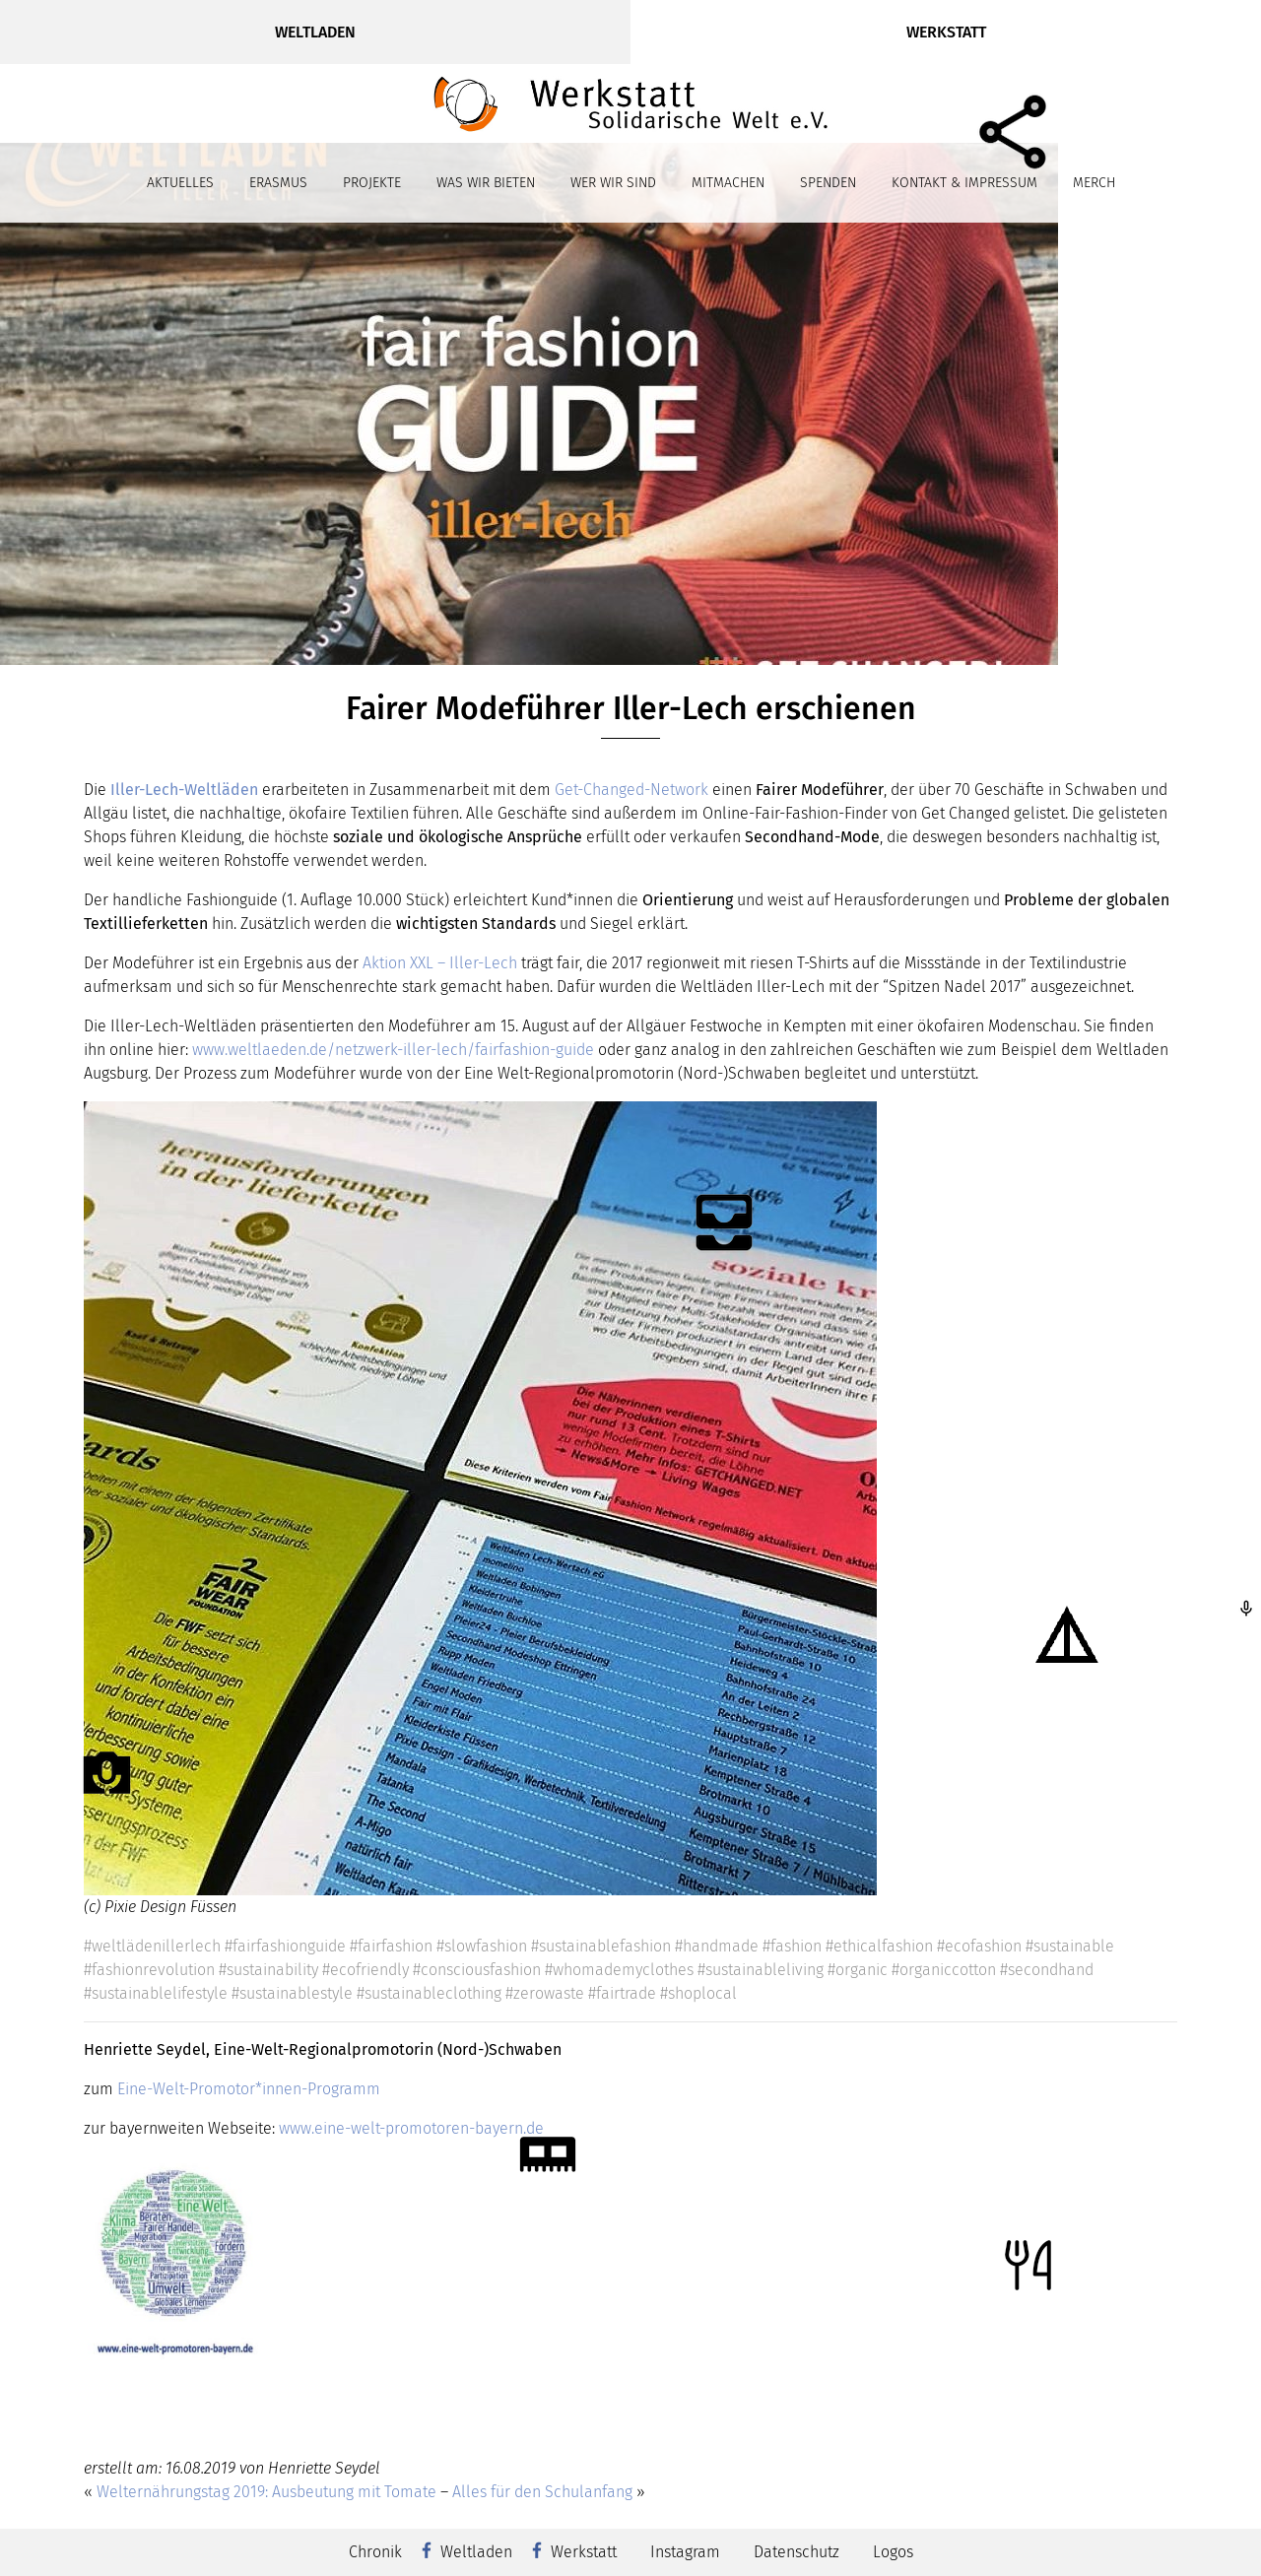  Describe the element at coordinates (1067, 1634) in the screenshot. I see `view item details` at that location.